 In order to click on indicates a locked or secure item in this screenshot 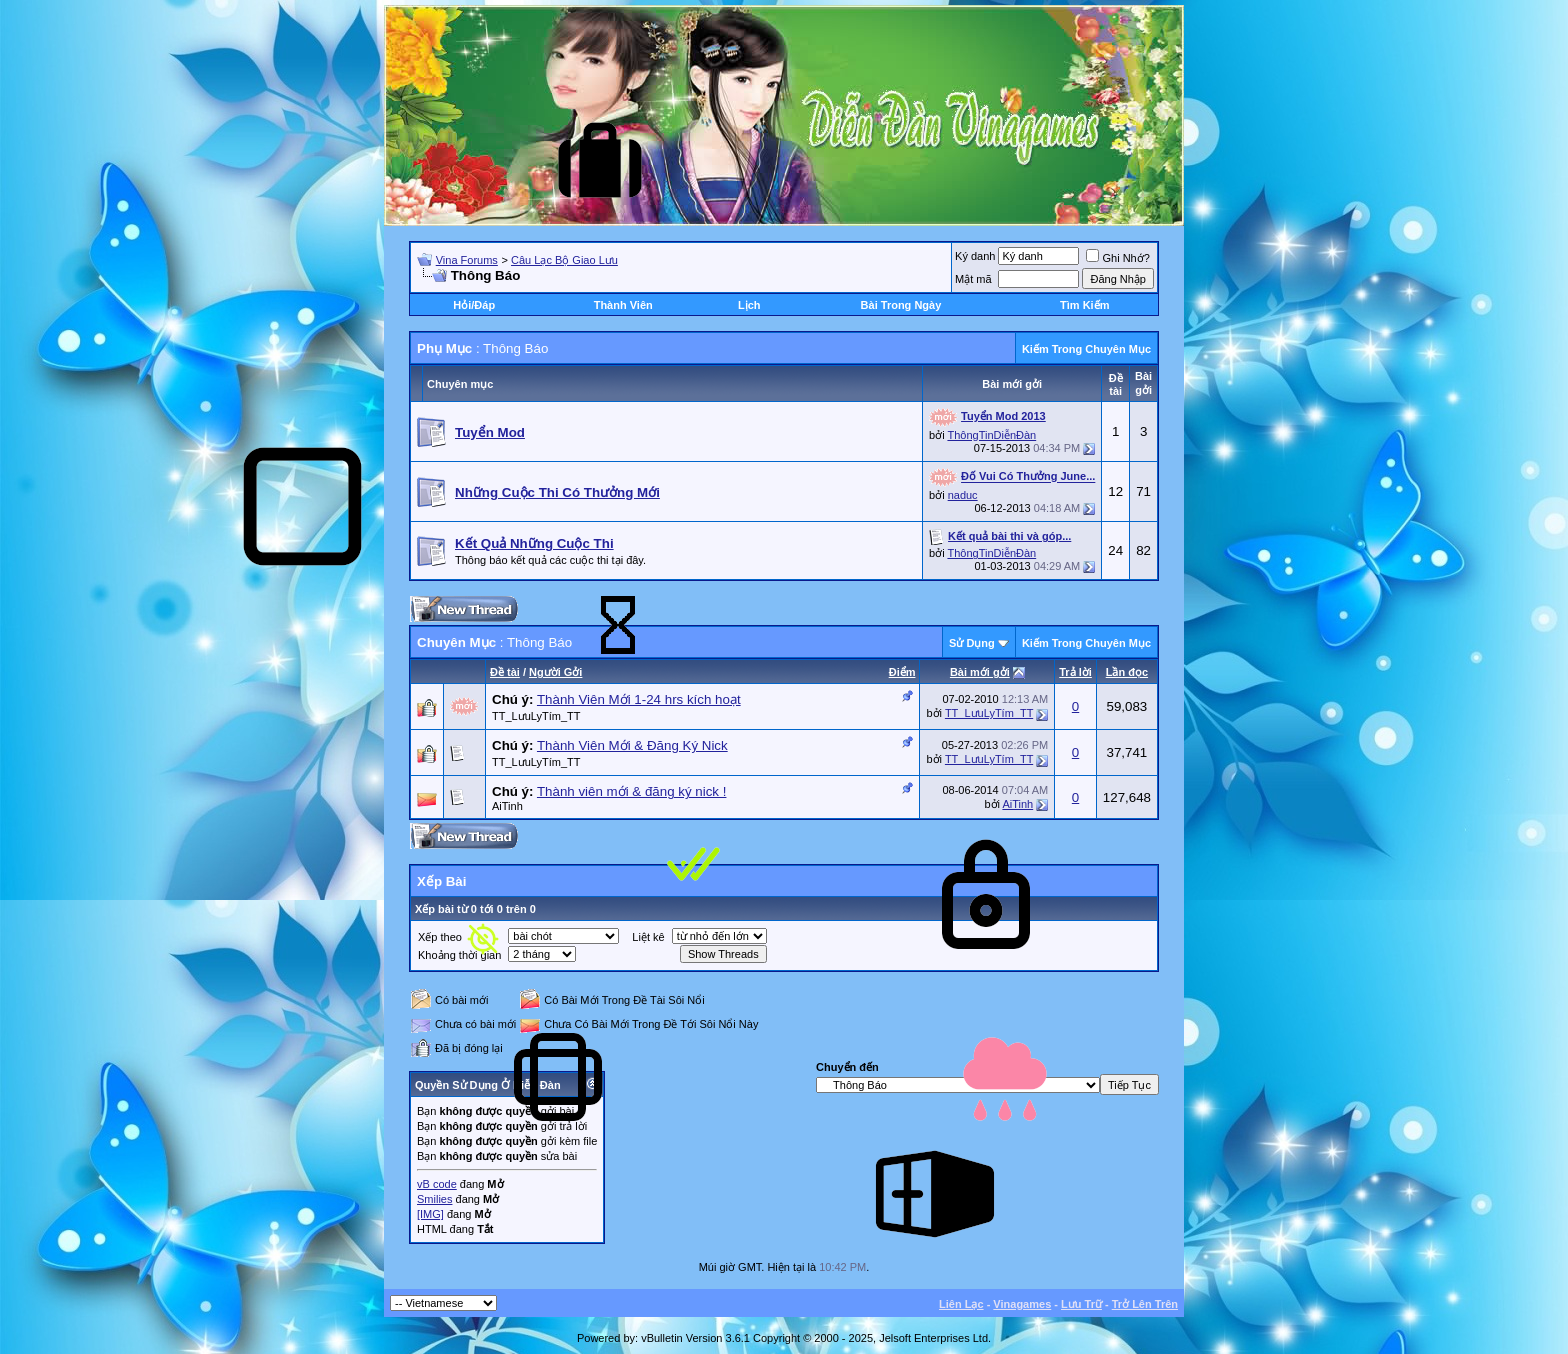, I will do `click(986, 894)`.